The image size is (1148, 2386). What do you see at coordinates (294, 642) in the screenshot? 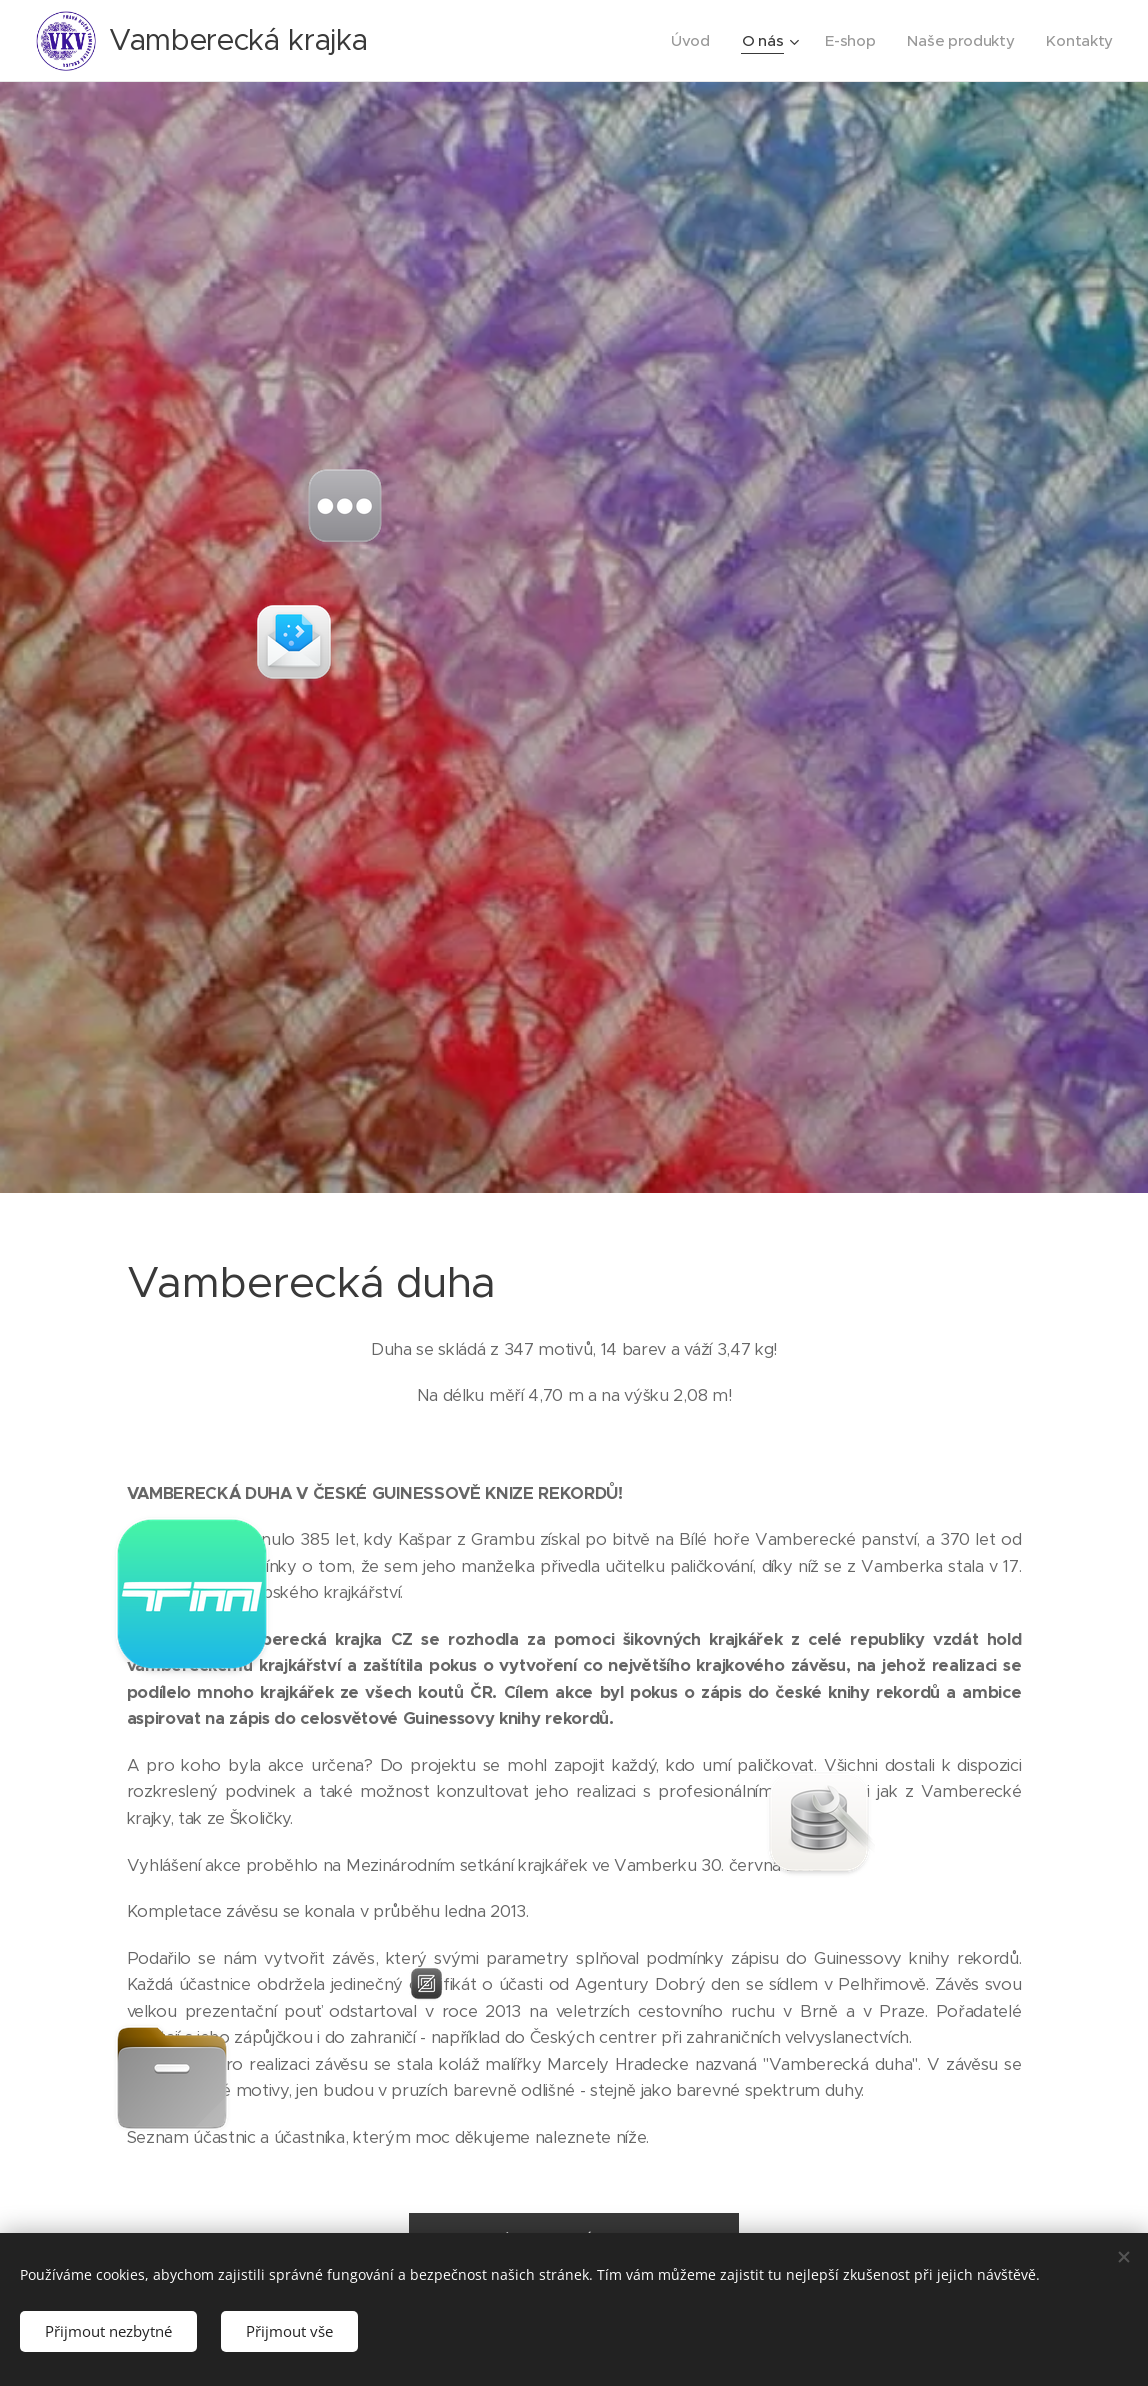
I see `open sieve mail filter editor` at bounding box center [294, 642].